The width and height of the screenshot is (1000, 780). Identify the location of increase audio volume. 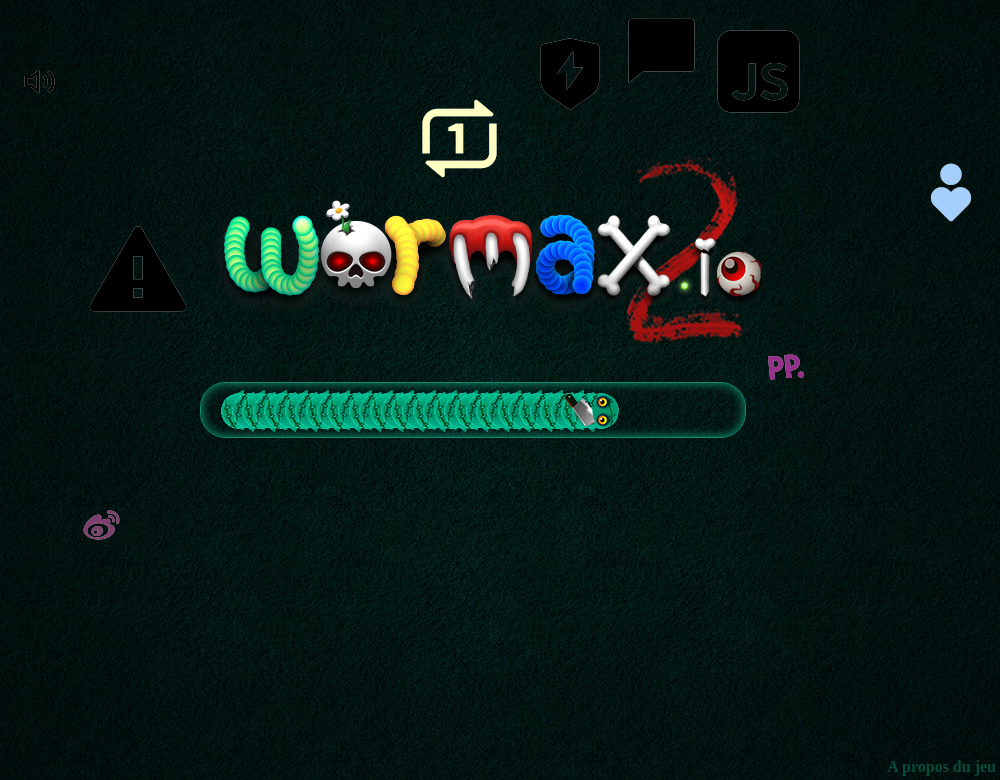
(39, 81).